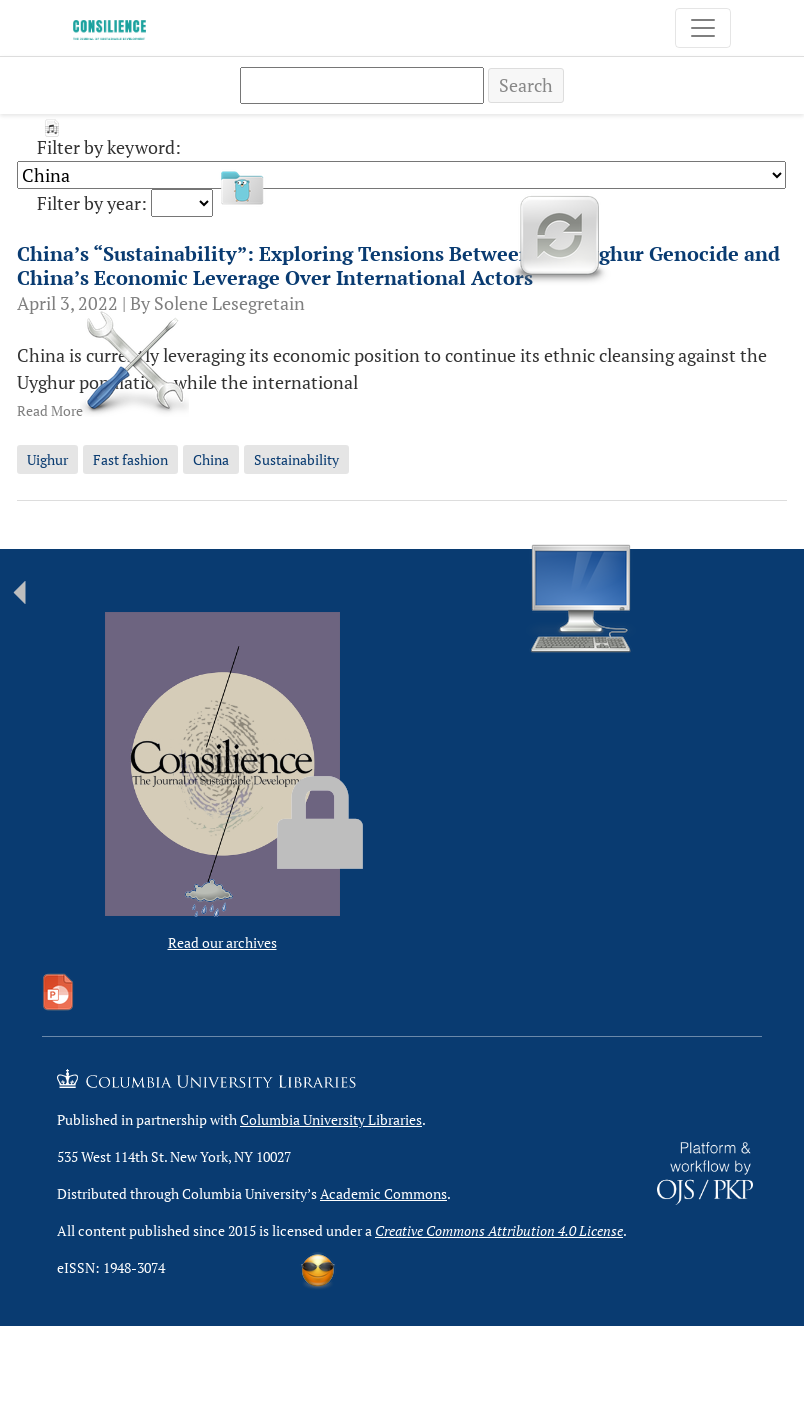 The height and width of the screenshot is (1409, 804). I want to click on open folder containing Go programming files, so click(242, 189).